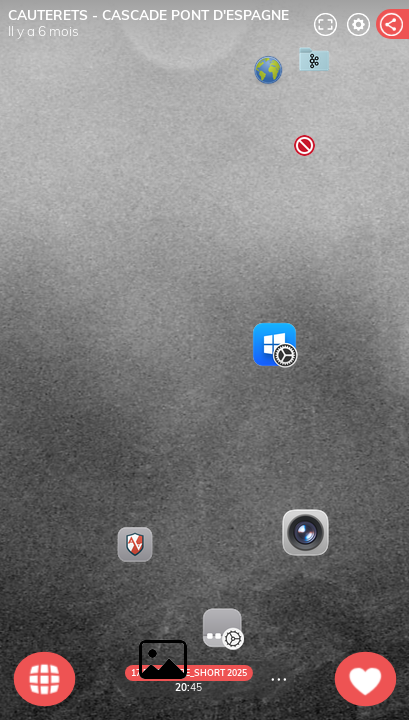  Describe the element at coordinates (305, 532) in the screenshot. I see `open the camera app` at that location.